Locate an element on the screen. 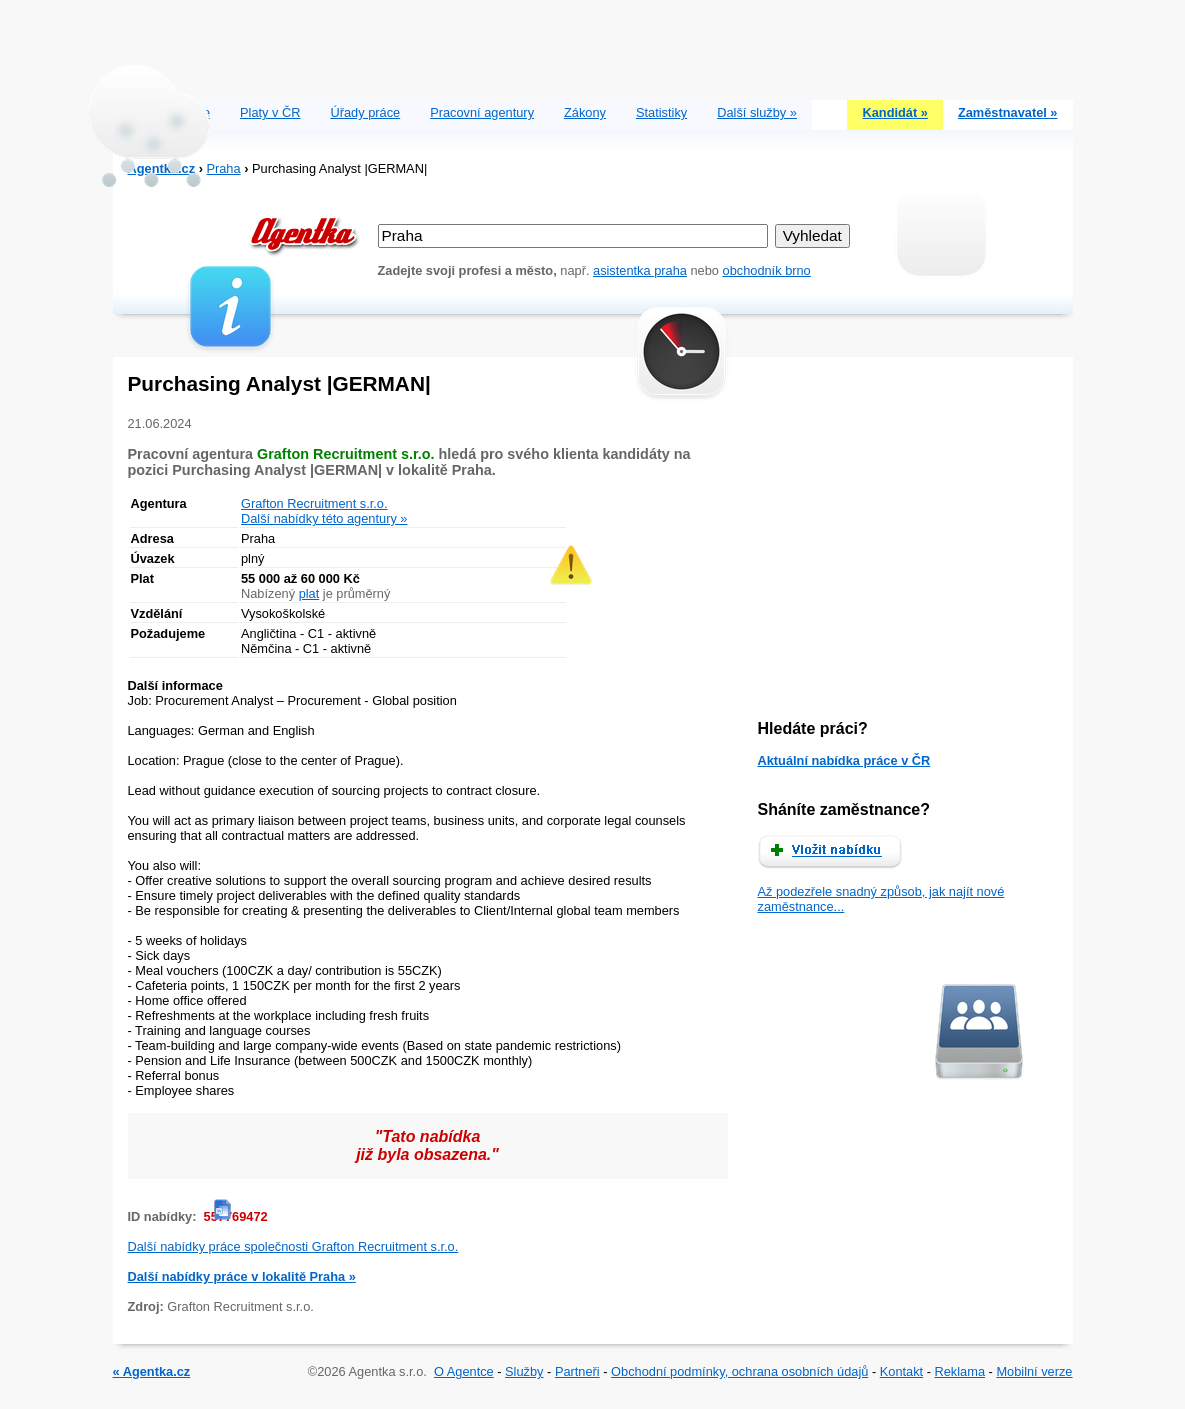 Image resolution: width=1185 pixels, height=1409 pixels. open gnome evolution calendar alarm notifications is located at coordinates (681, 351).